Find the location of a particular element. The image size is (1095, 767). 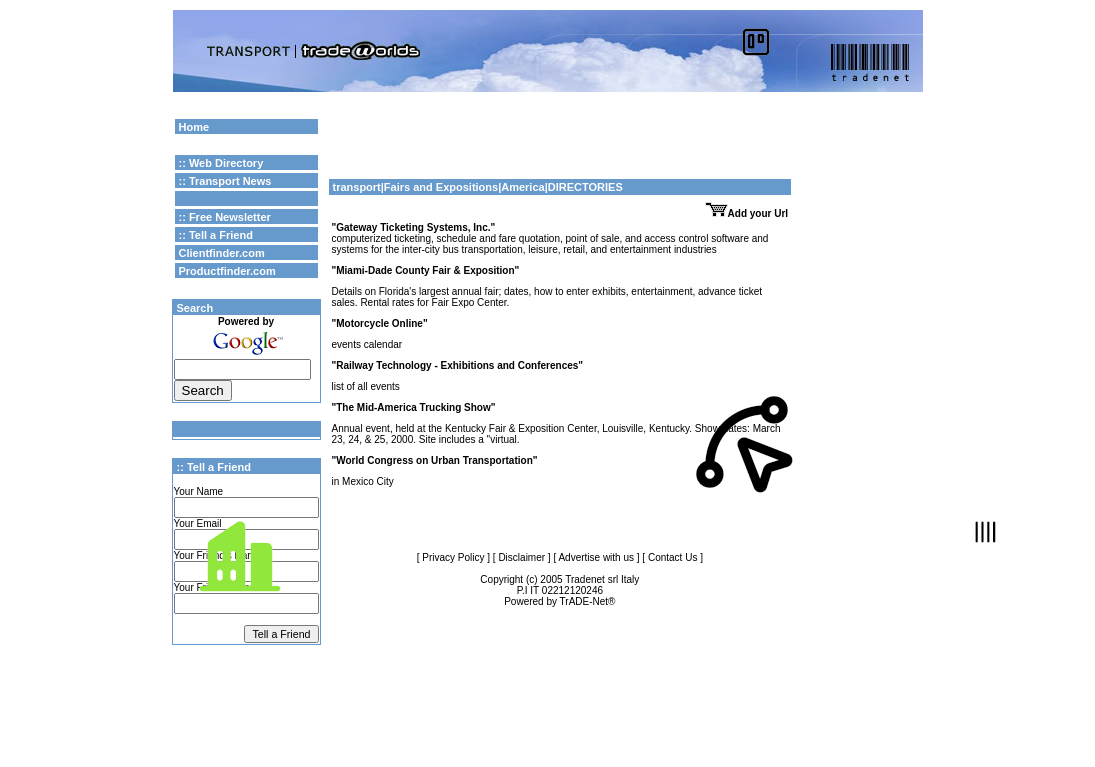

edit or manipulate a vector path is located at coordinates (742, 442).